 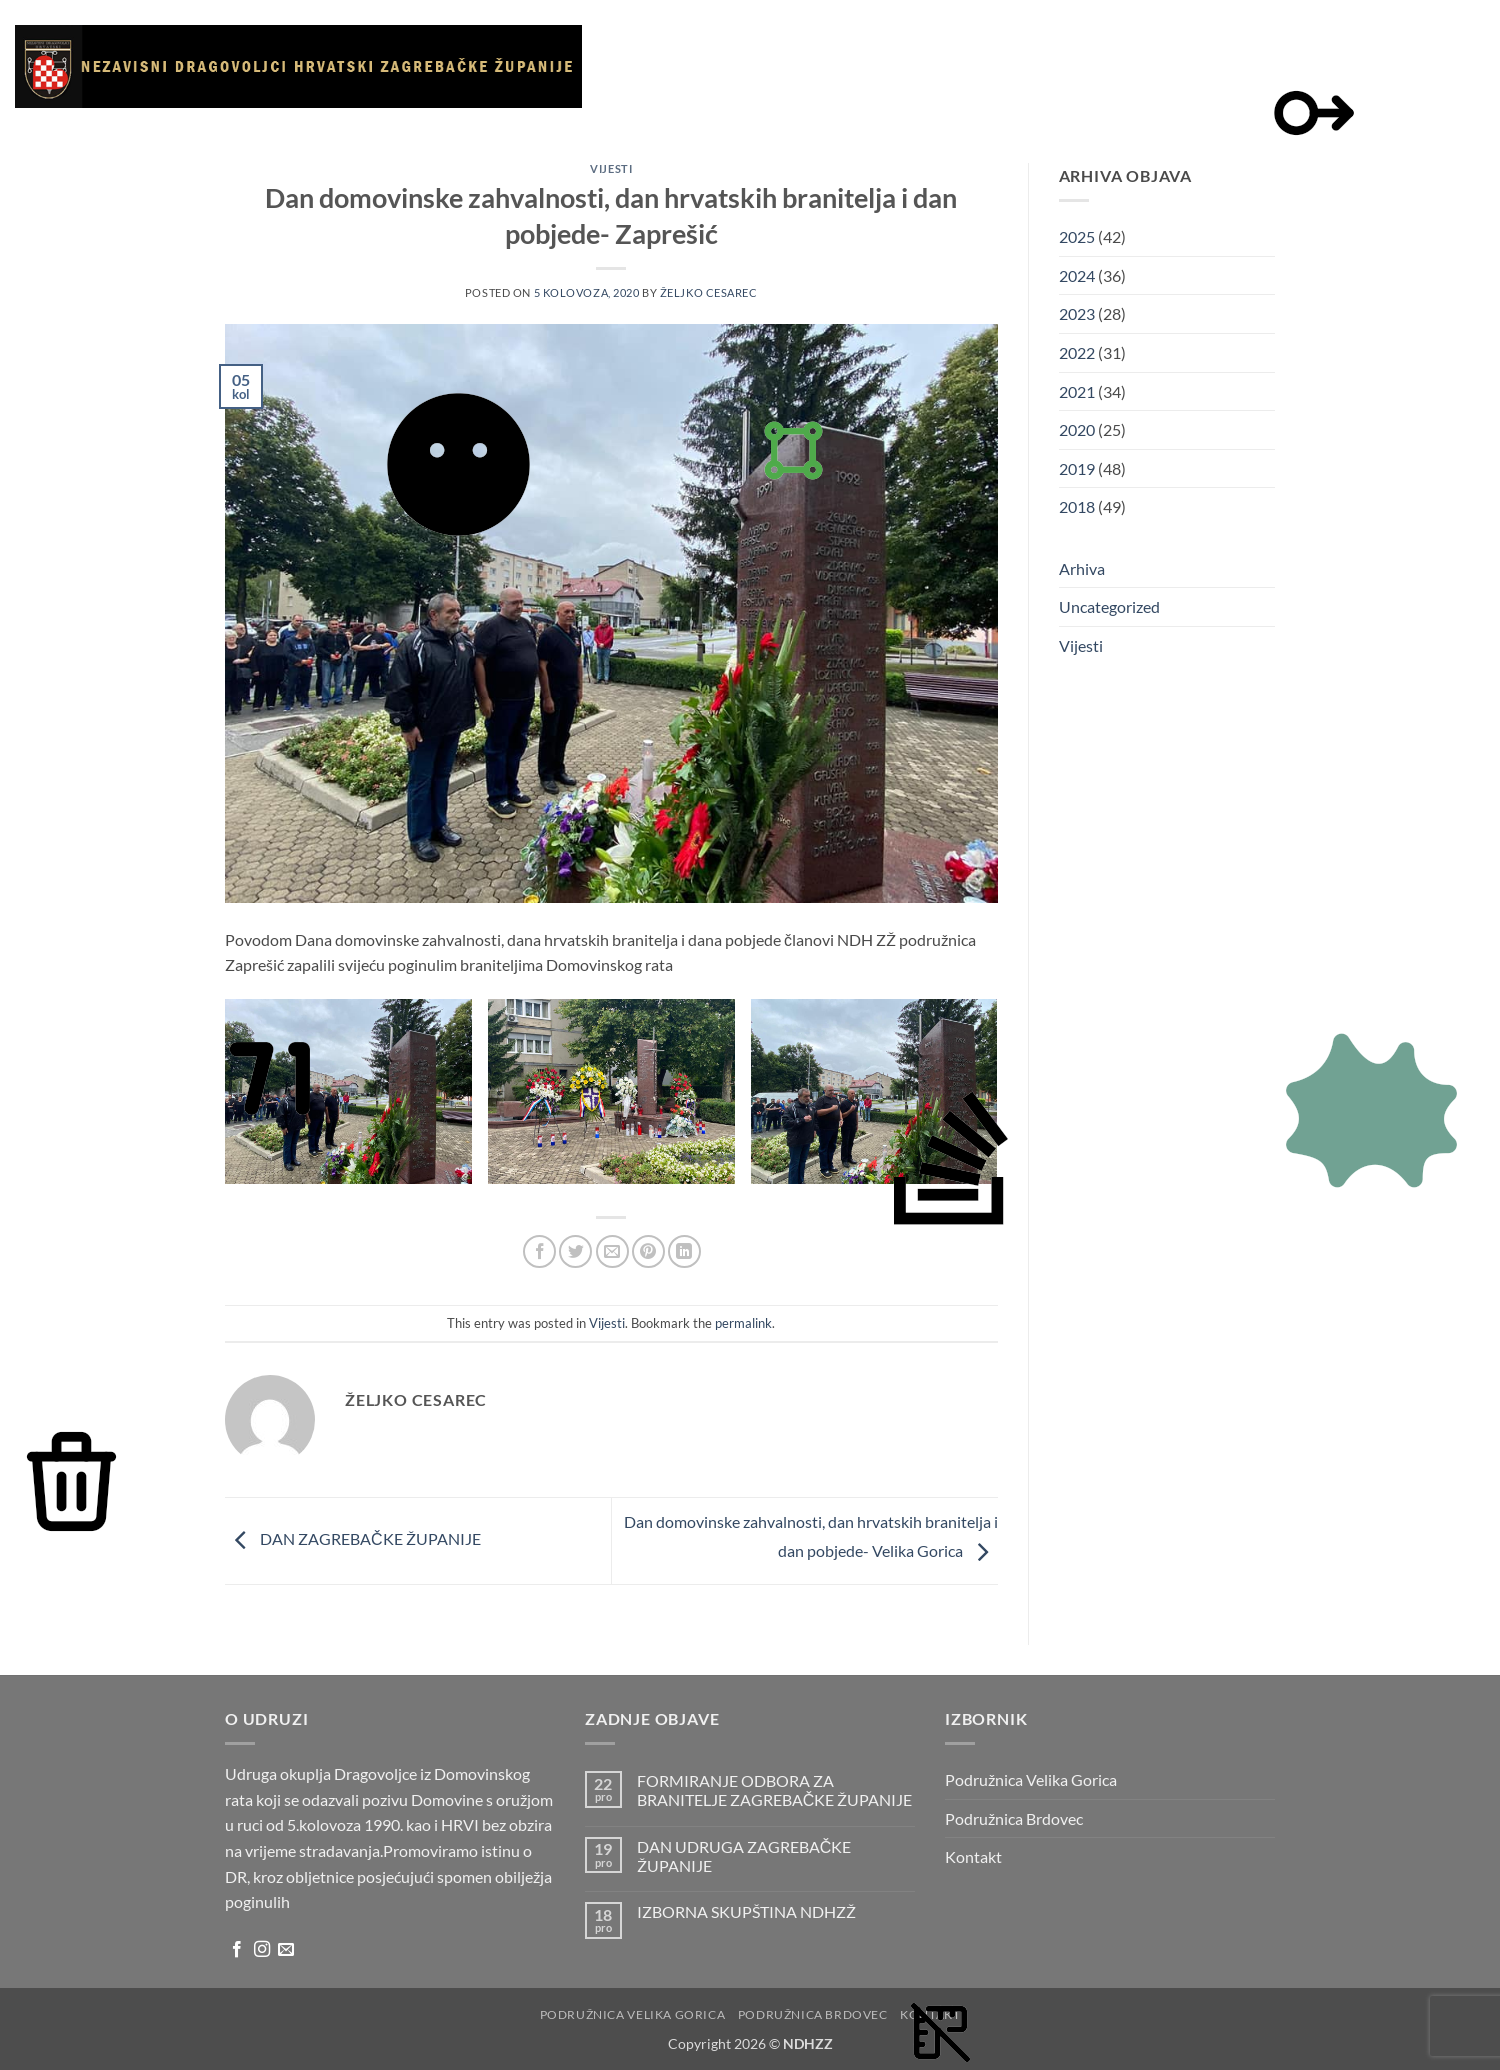 I want to click on indicates neutral feedback or rating, so click(x=458, y=464).